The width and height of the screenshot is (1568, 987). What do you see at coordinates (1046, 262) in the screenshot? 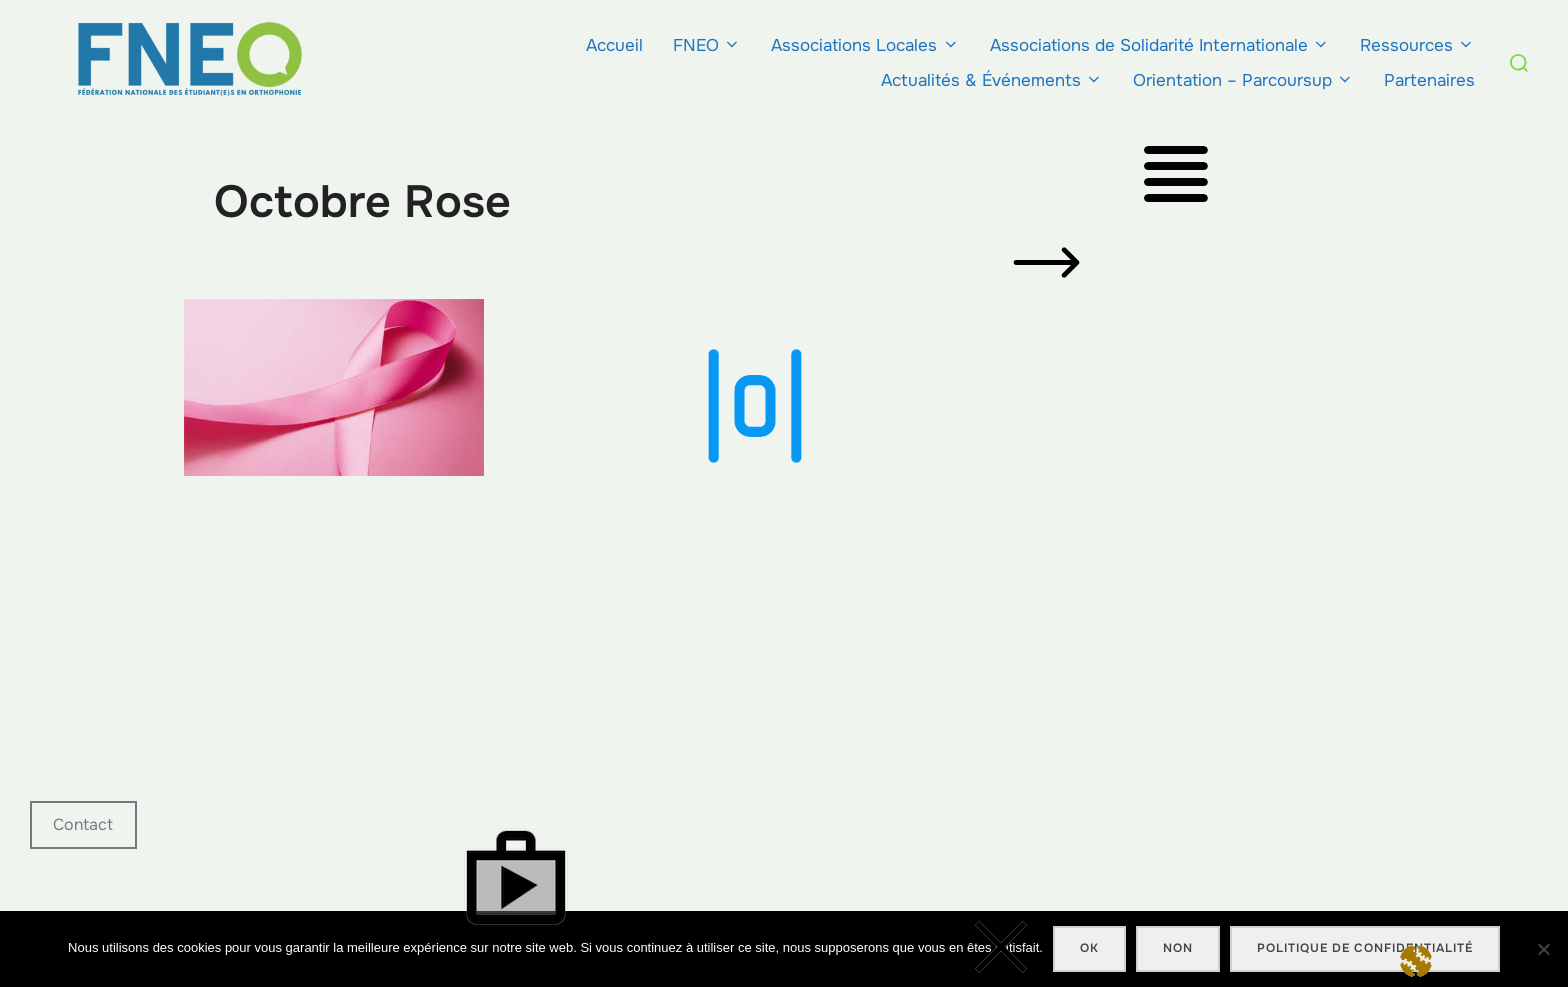
I see `proceed to the next step` at bounding box center [1046, 262].